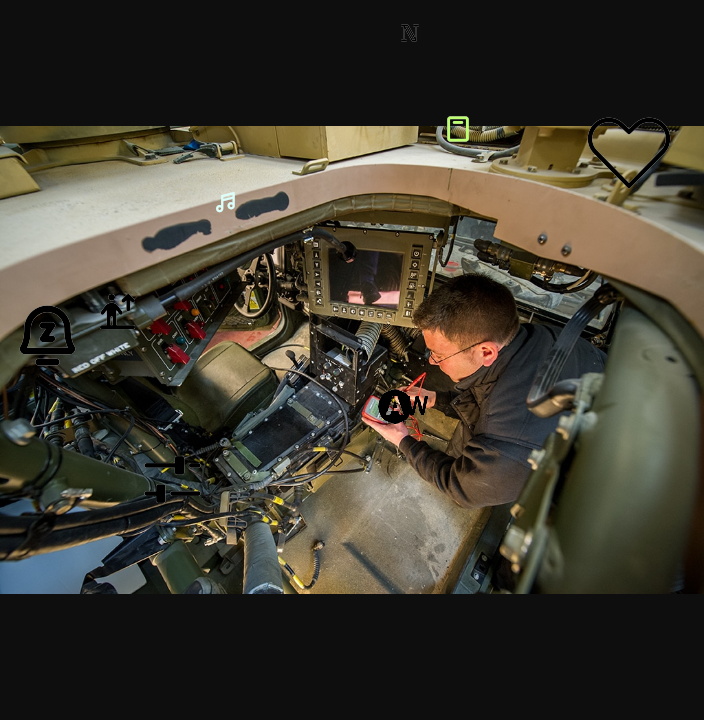  What do you see at coordinates (117, 311) in the screenshot?
I see `upload user profile or data` at bounding box center [117, 311].